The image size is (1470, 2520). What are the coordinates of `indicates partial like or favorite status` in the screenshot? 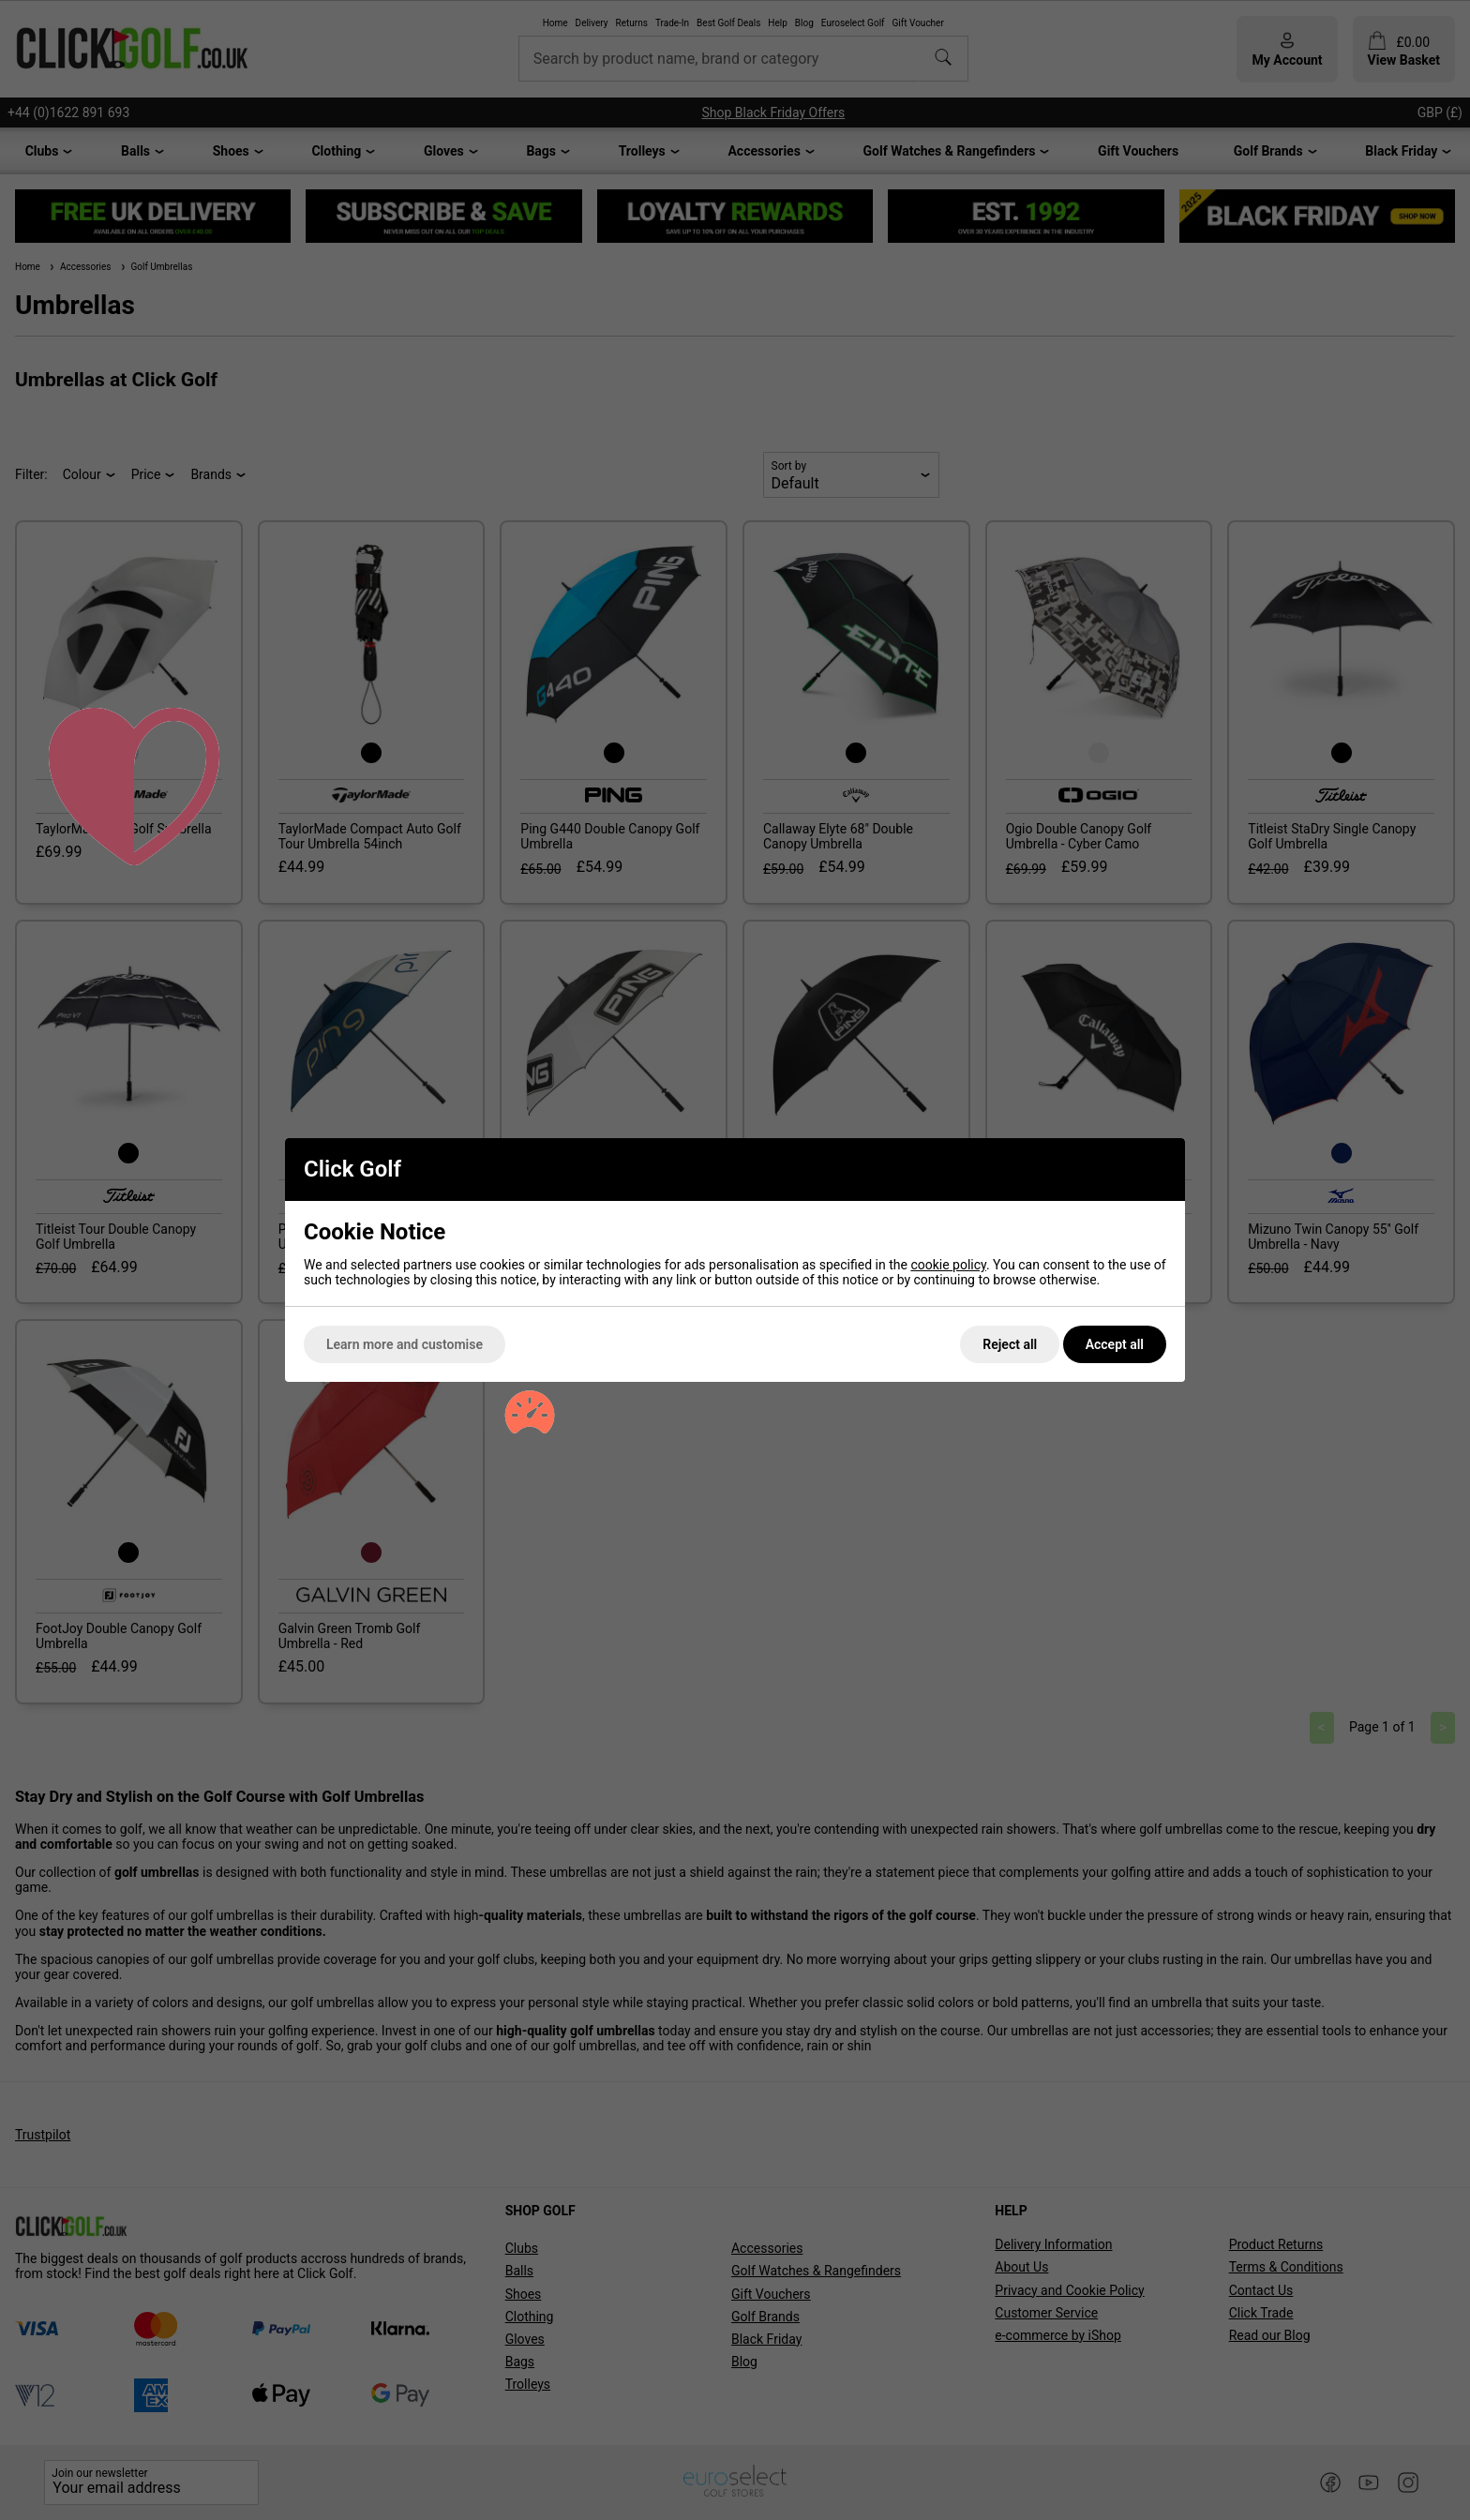 It's located at (134, 787).